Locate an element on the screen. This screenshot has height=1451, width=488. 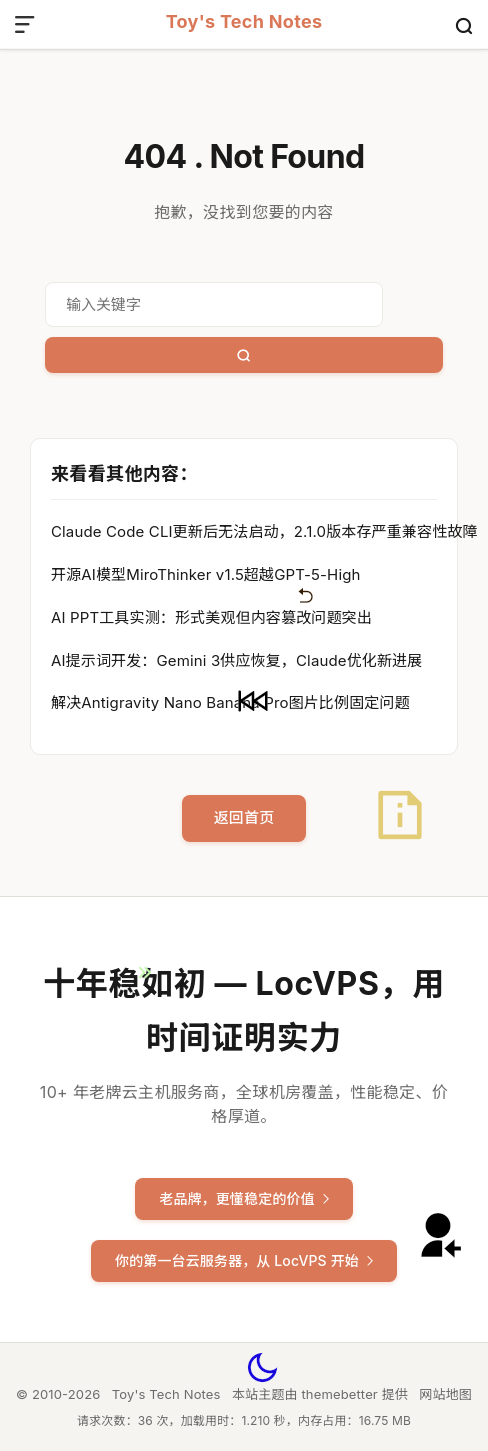
enable dark mode is located at coordinates (262, 1367).